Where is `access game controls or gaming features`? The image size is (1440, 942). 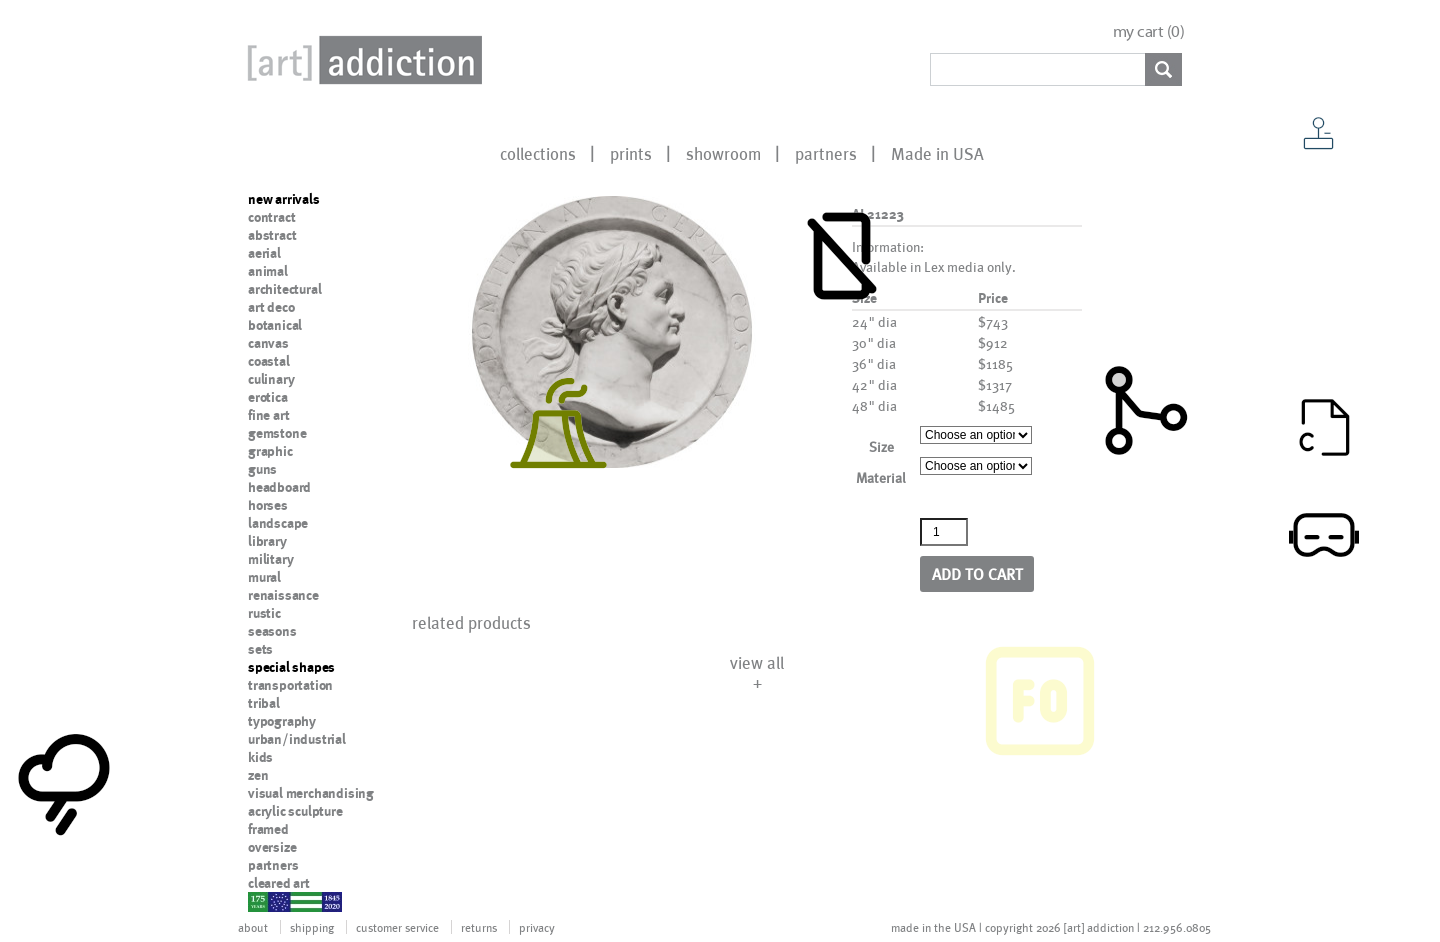 access game controls or gaming features is located at coordinates (1318, 134).